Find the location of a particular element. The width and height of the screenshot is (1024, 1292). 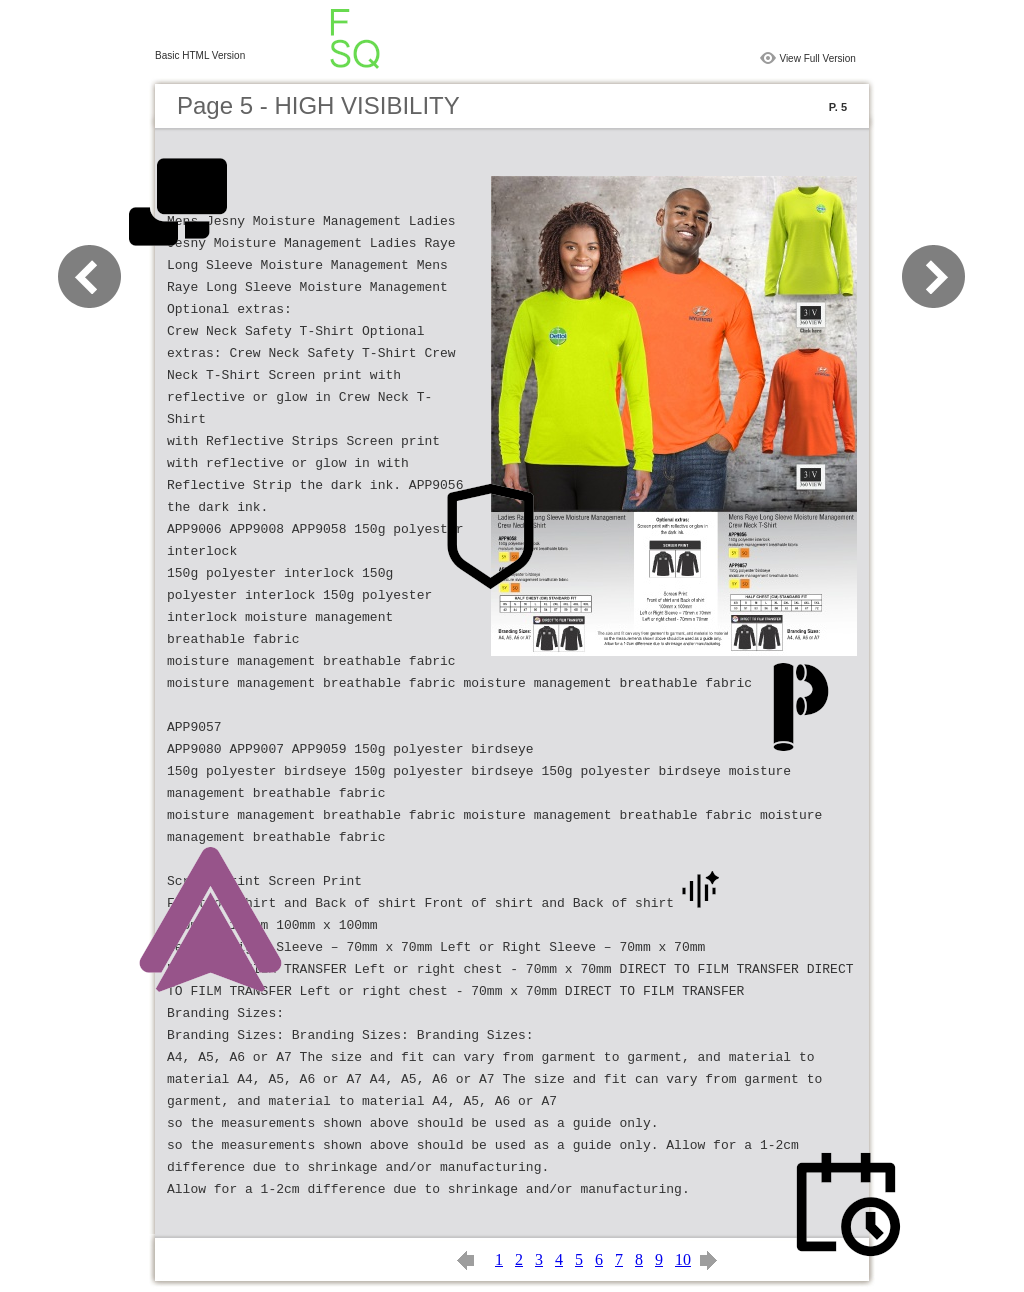

activate AI voice assistant is located at coordinates (699, 891).